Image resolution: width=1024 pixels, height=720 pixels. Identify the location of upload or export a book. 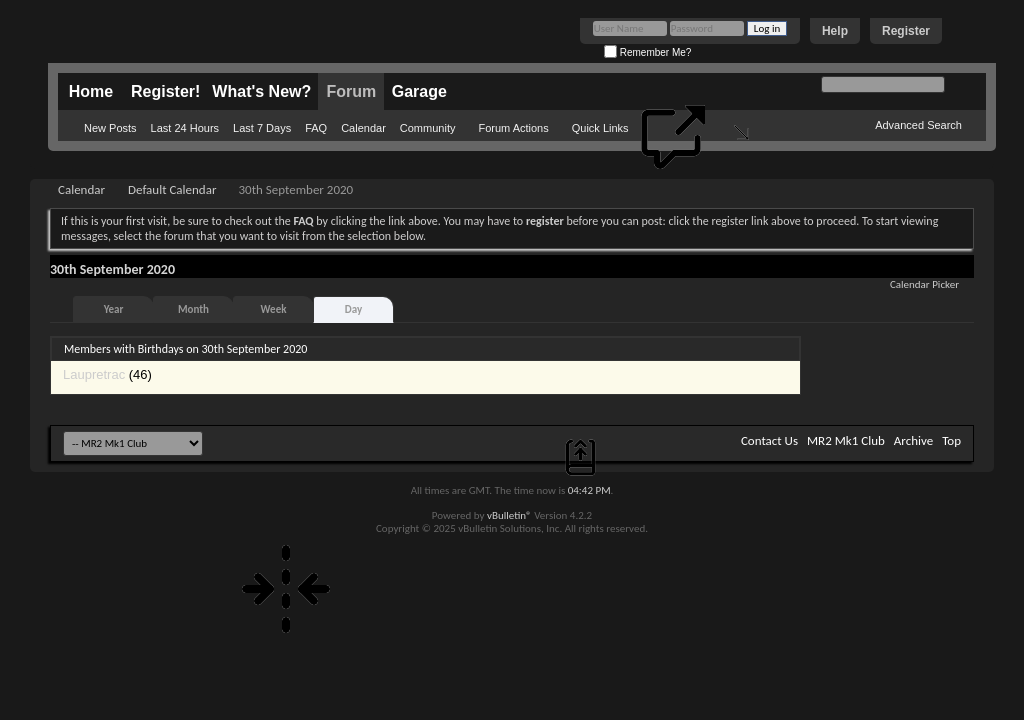
(580, 457).